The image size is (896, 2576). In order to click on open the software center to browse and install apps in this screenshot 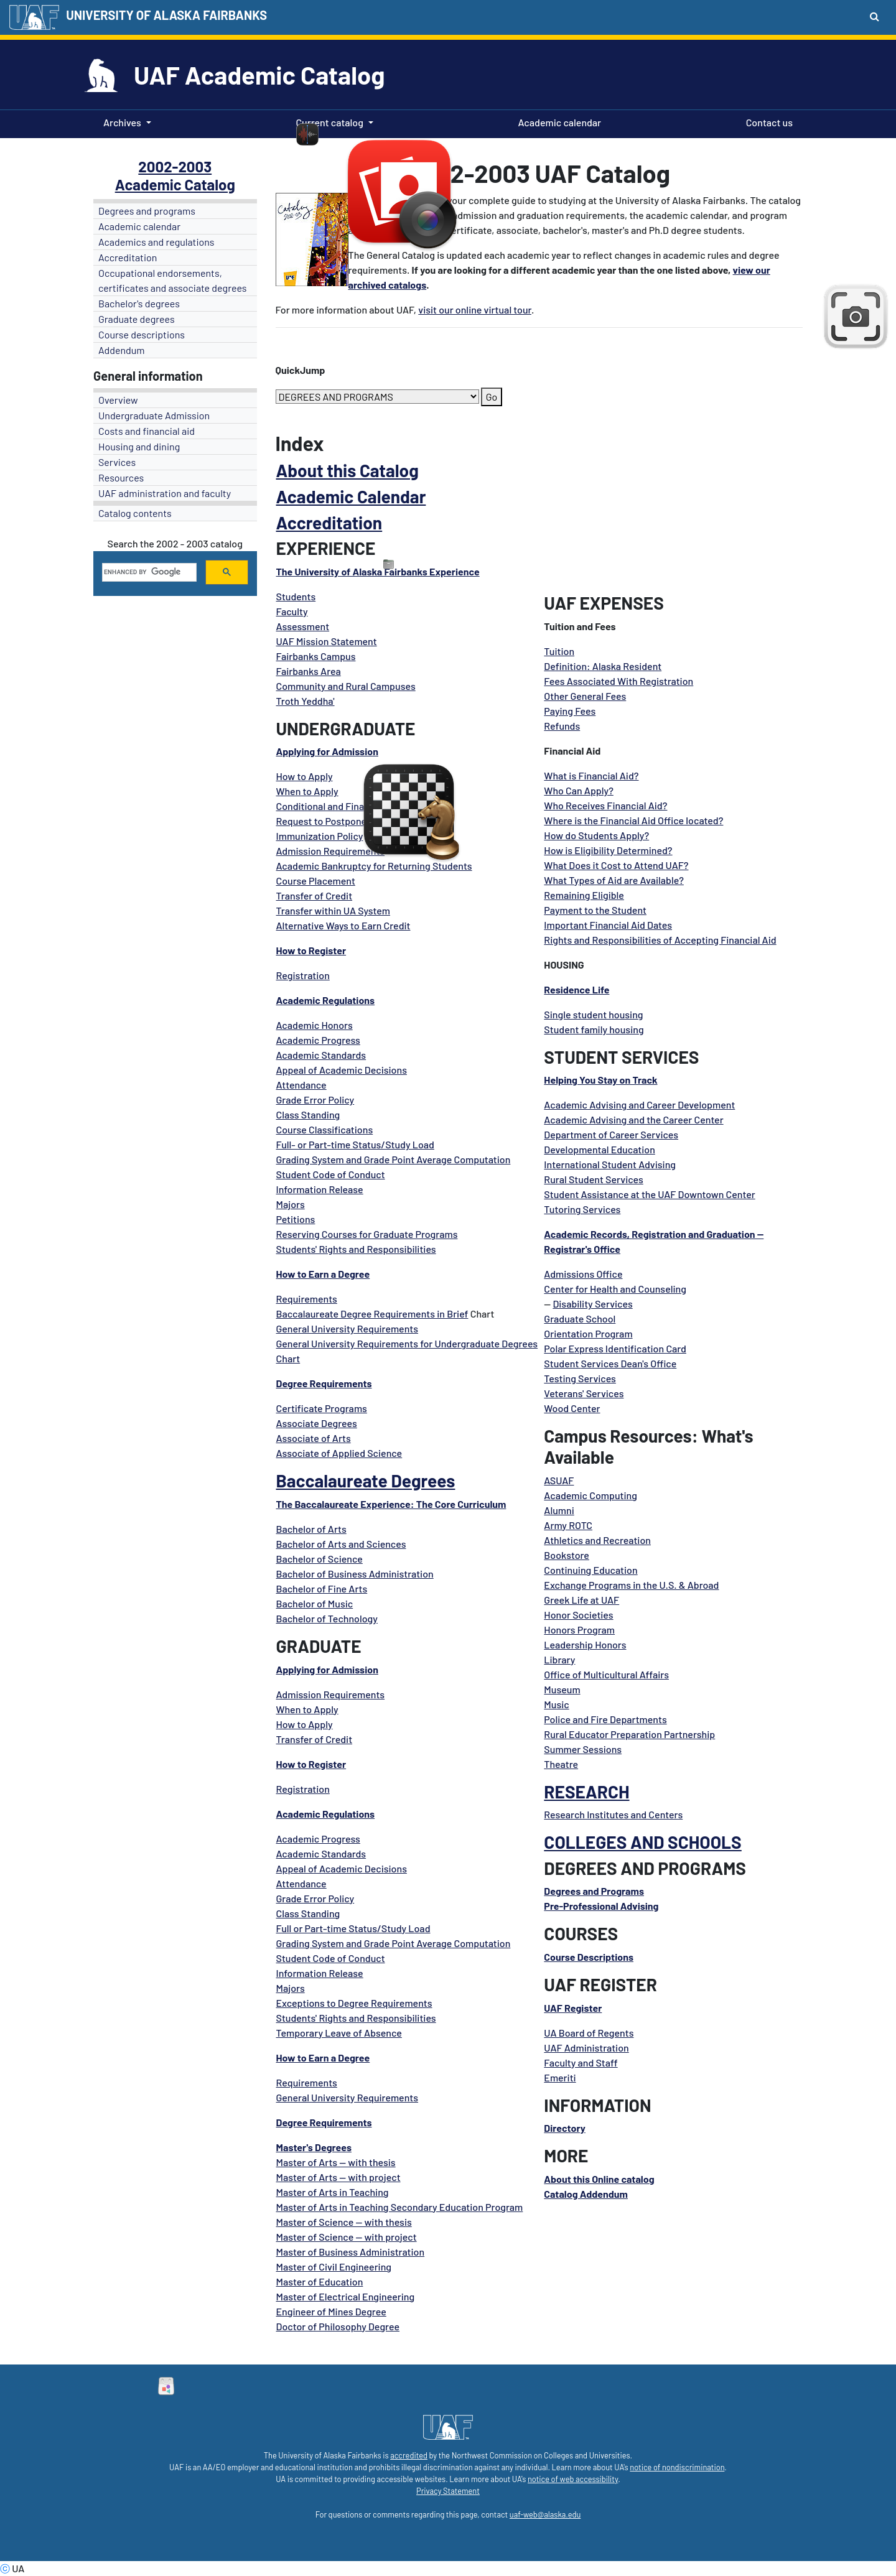, I will do `click(166, 2386)`.